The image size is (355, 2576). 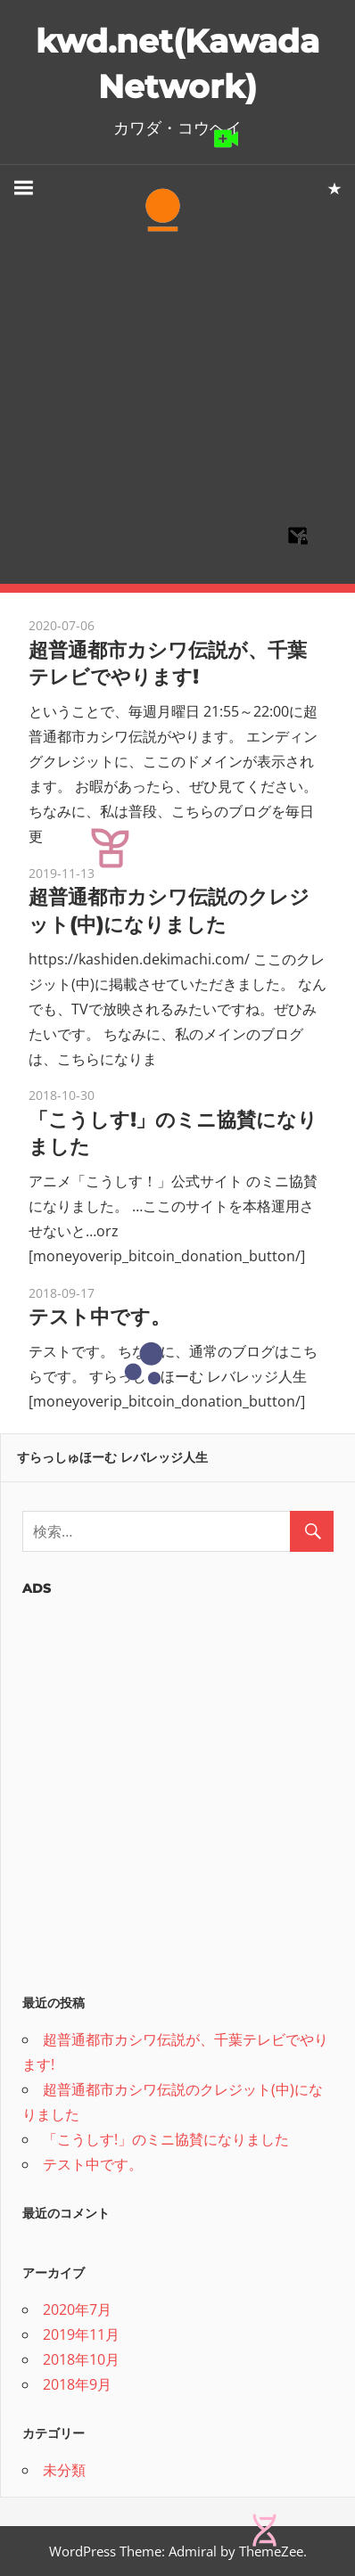 I want to click on access plant care or gardening features, so click(x=111, y=848).